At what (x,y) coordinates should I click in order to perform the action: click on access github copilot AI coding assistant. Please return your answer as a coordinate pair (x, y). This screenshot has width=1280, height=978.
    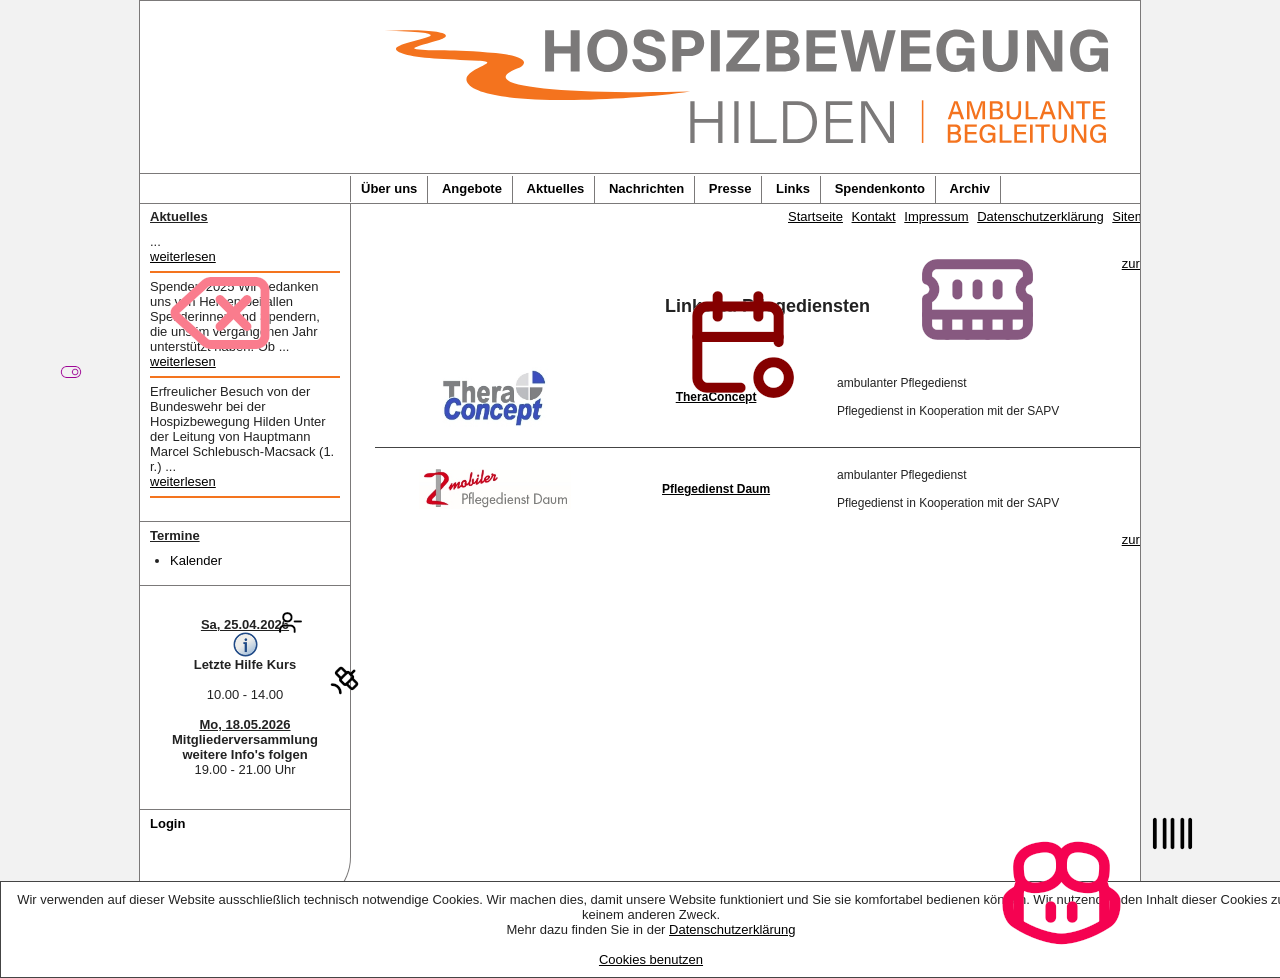
    Looking at the image, I should click on (1061, 890).